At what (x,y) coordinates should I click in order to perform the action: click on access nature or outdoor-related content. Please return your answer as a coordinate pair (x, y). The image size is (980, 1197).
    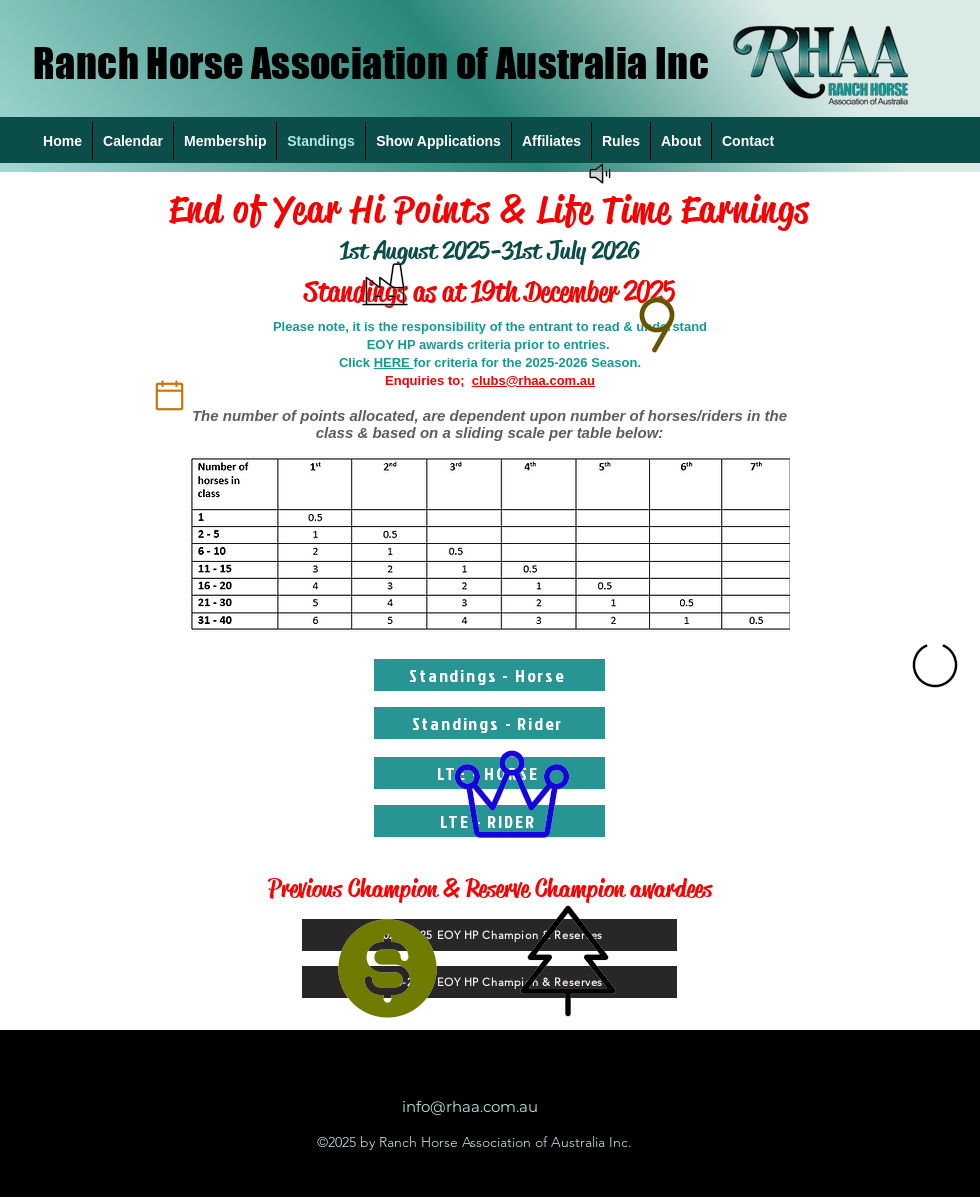
    Looking at the image, I should click on (568, 961).